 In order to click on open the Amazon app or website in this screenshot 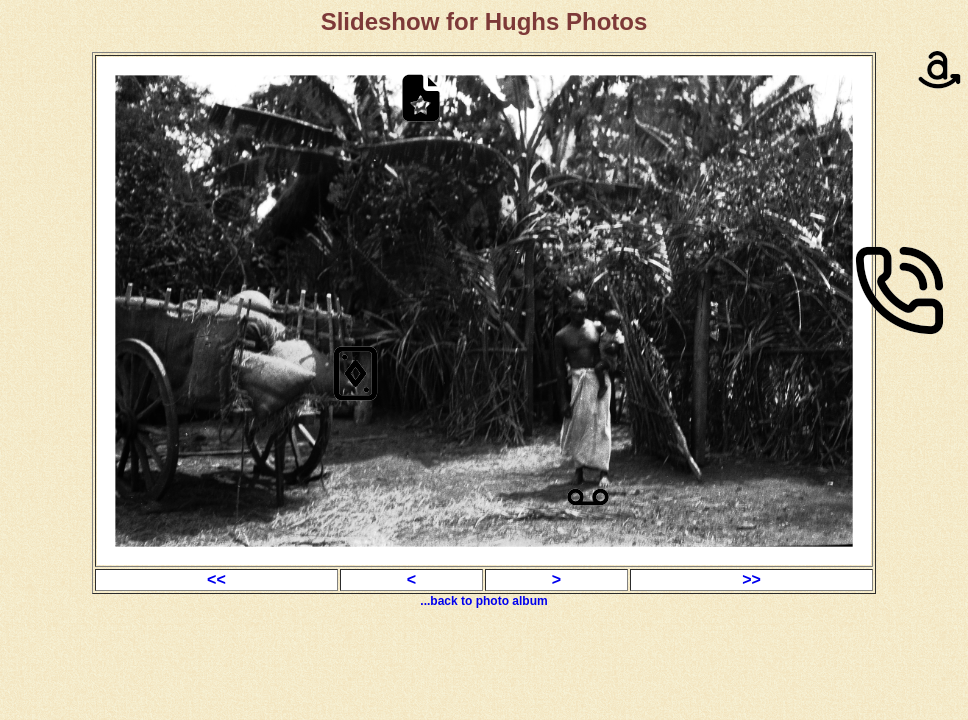, I will do `click(938, 69)`.